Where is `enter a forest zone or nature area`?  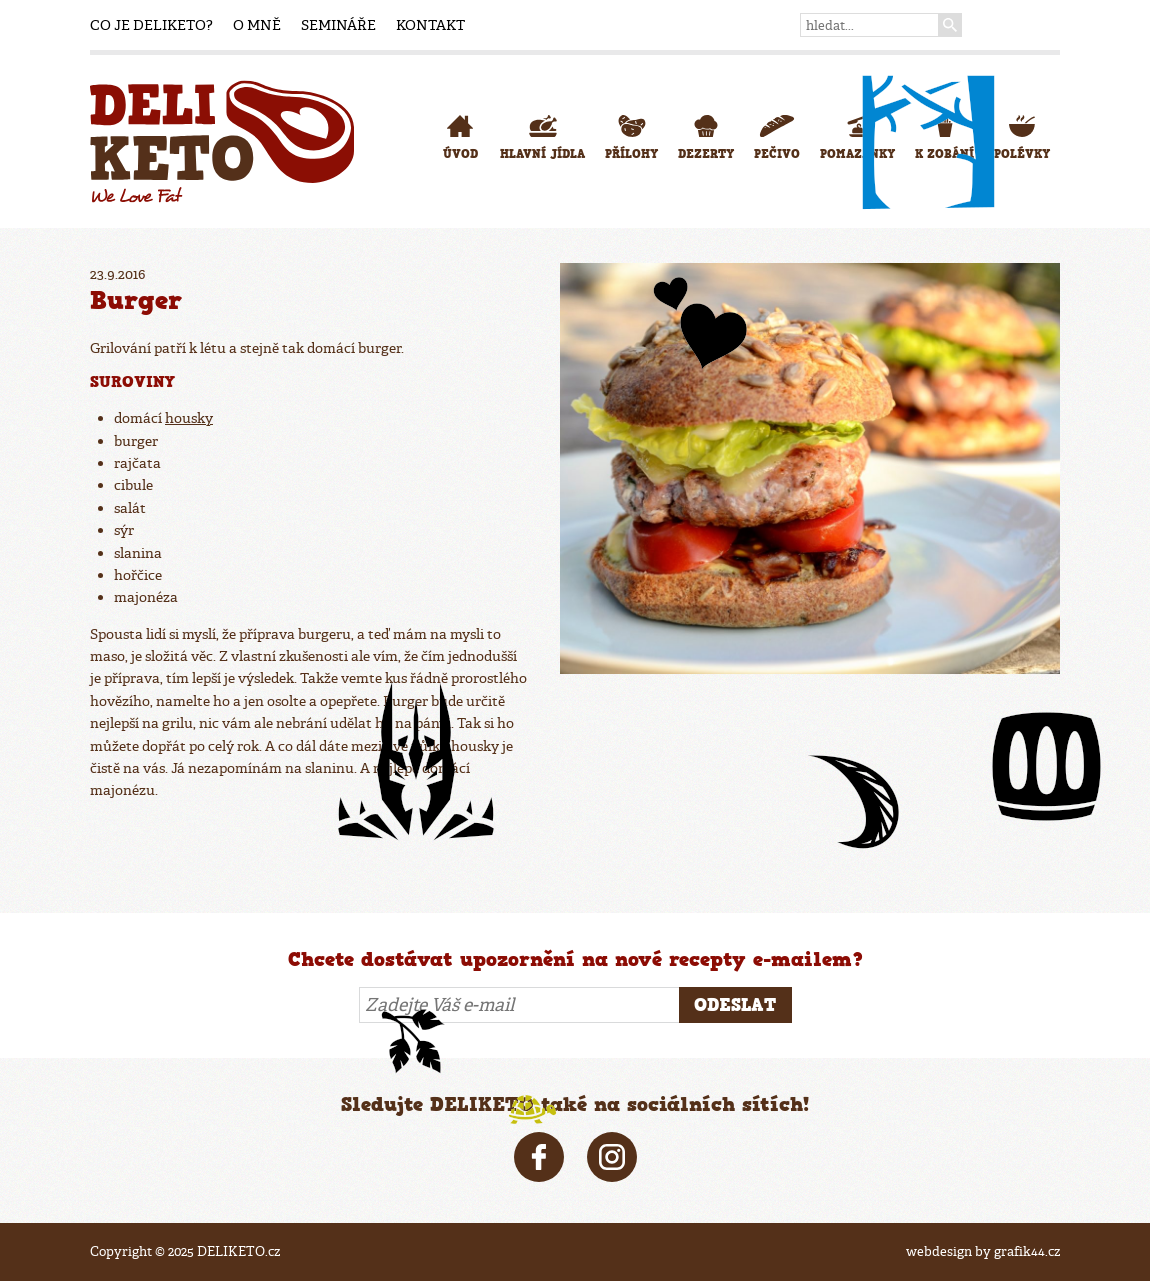 enter a forest zone or nature area is located at coordinates (928, 143).